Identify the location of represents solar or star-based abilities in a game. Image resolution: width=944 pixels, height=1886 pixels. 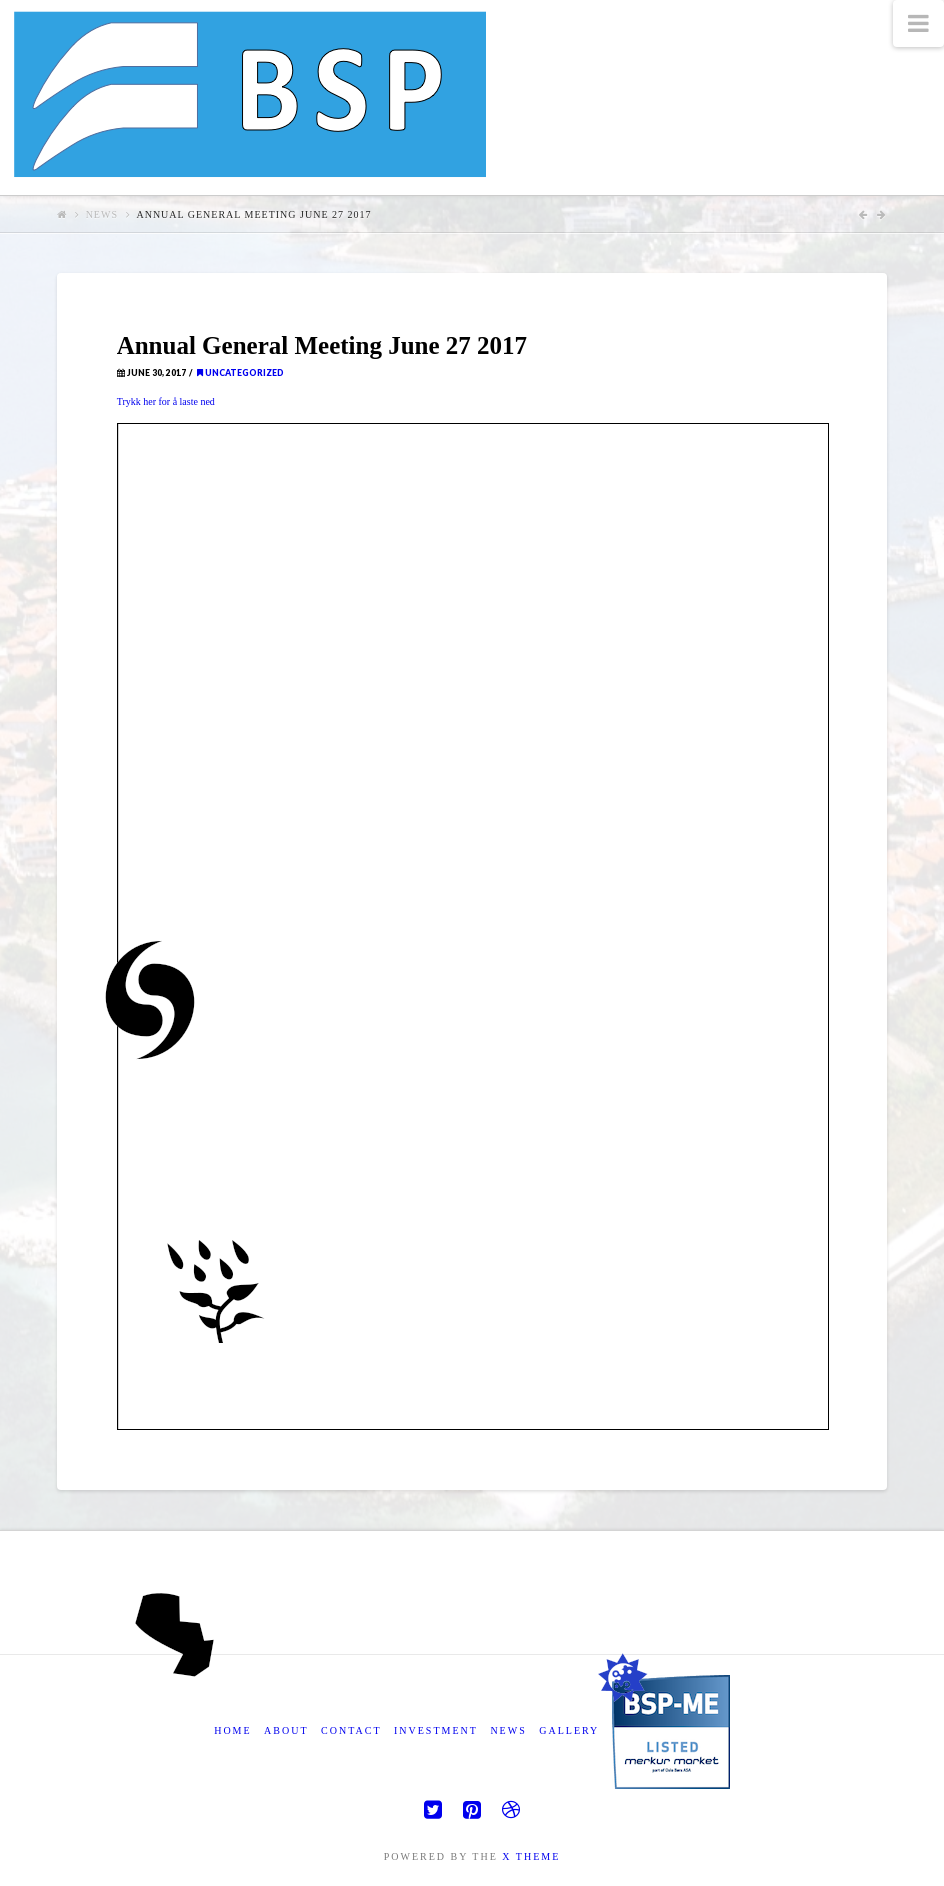
(622, 1677).